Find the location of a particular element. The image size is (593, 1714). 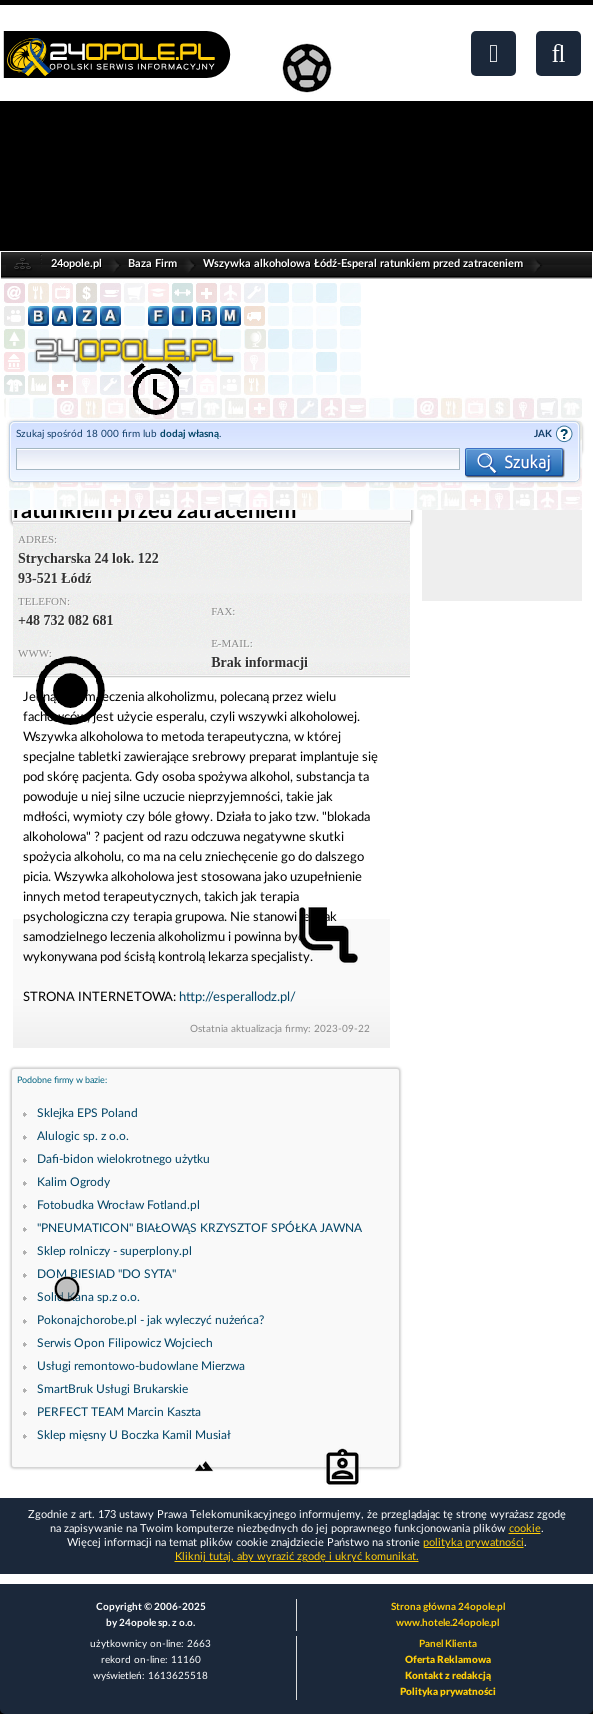

view assigned user profile is located at coordinates (342, 1468).